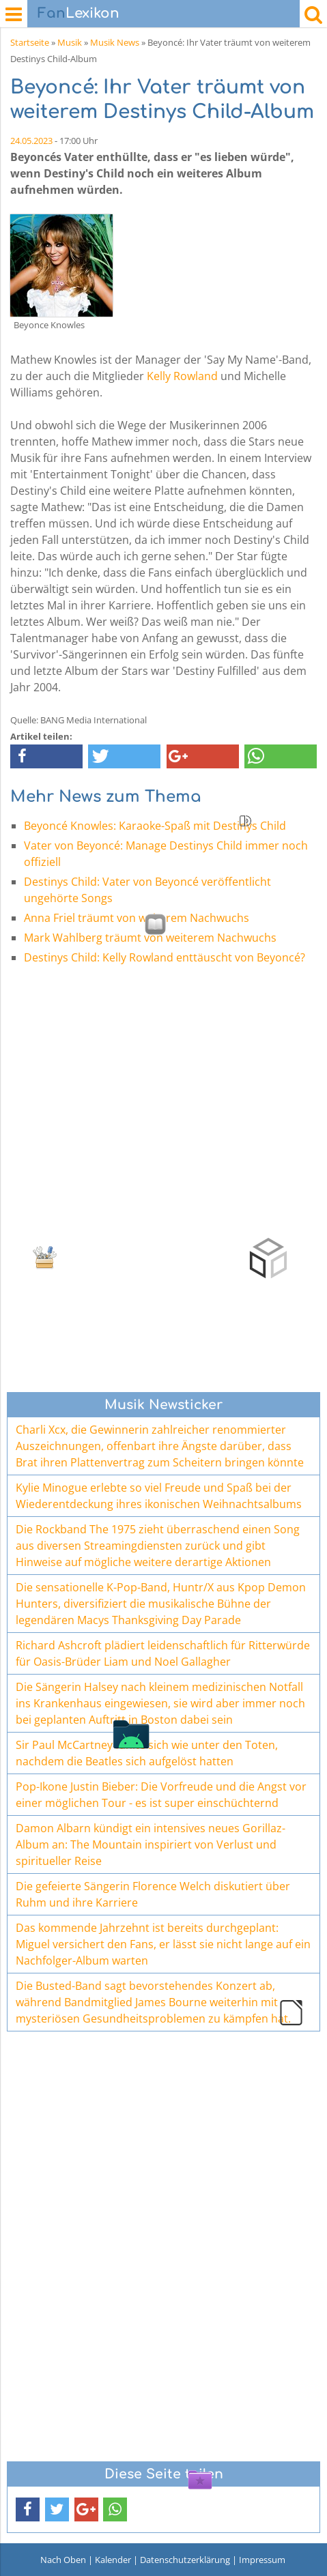  Describe the element at coordinates (245, 821) in the screenshot. I see `view unplayed albums in your music library` at that location.